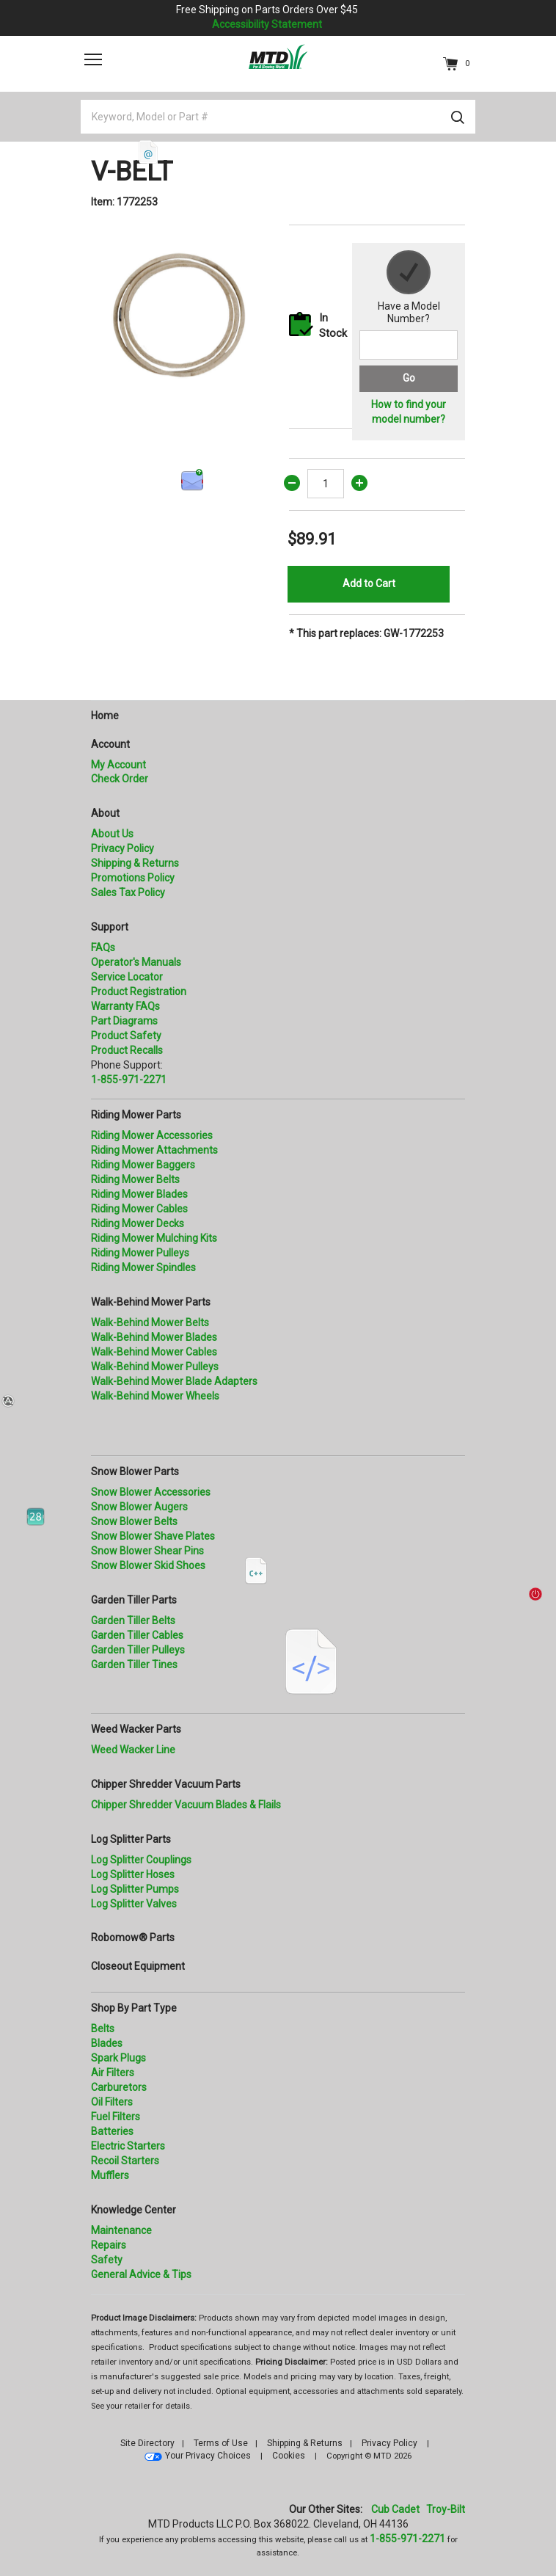 Image resolution: width=556 pixels, height=2576 pixels. Describe the element at coordinates (311, 1662) in the screenshot. I see `an html file or web document` at that location.